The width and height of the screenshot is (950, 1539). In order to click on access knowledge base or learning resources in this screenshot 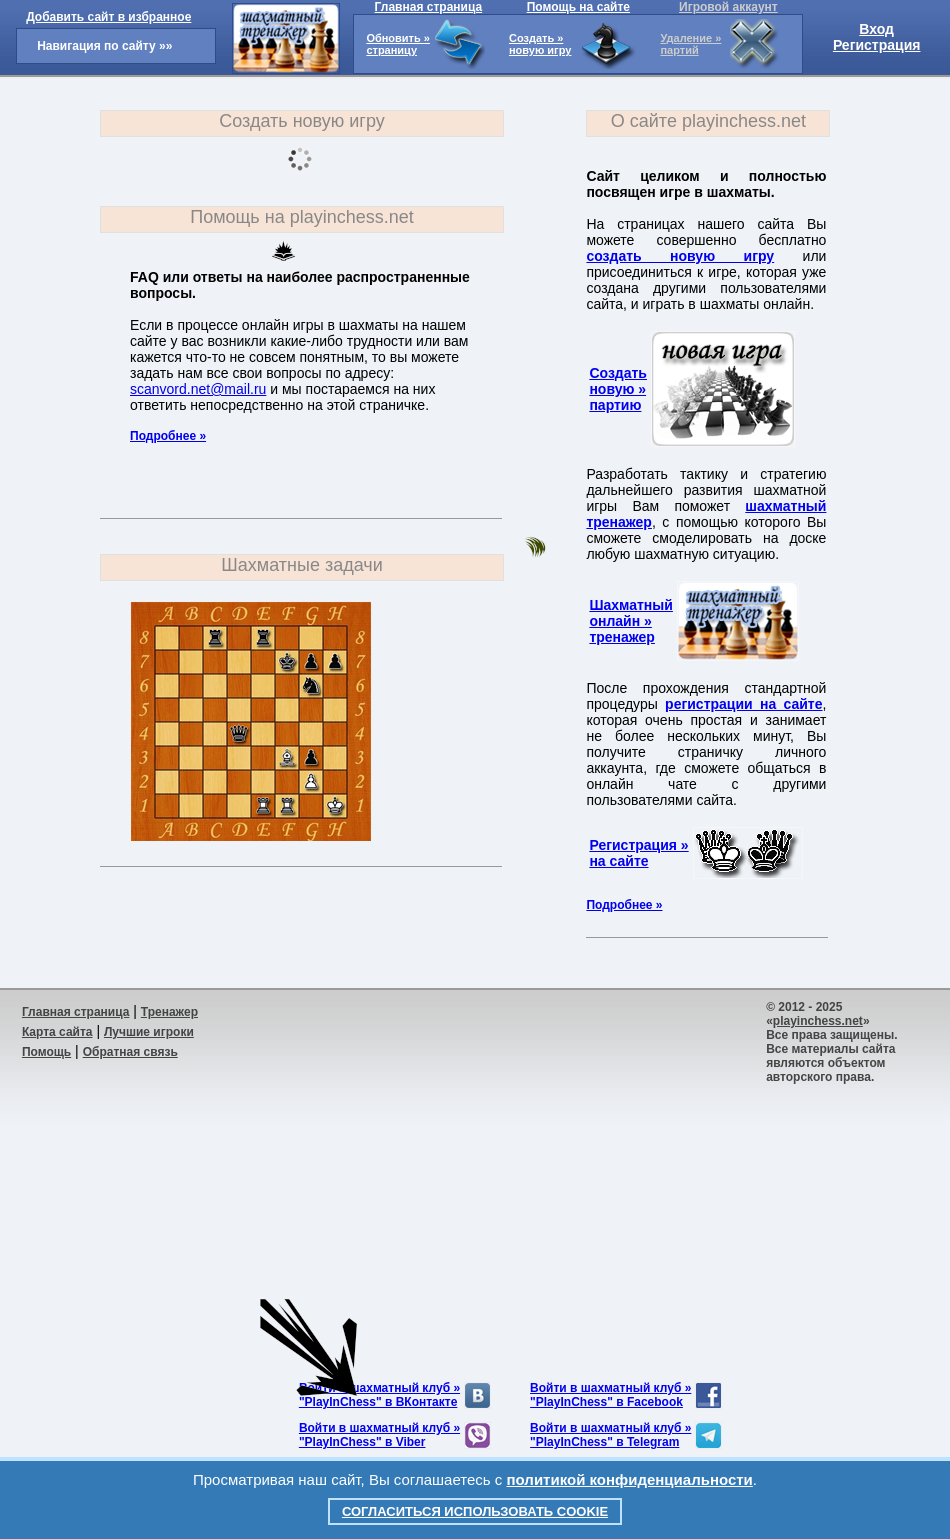, I will do `click(283, 252)`.